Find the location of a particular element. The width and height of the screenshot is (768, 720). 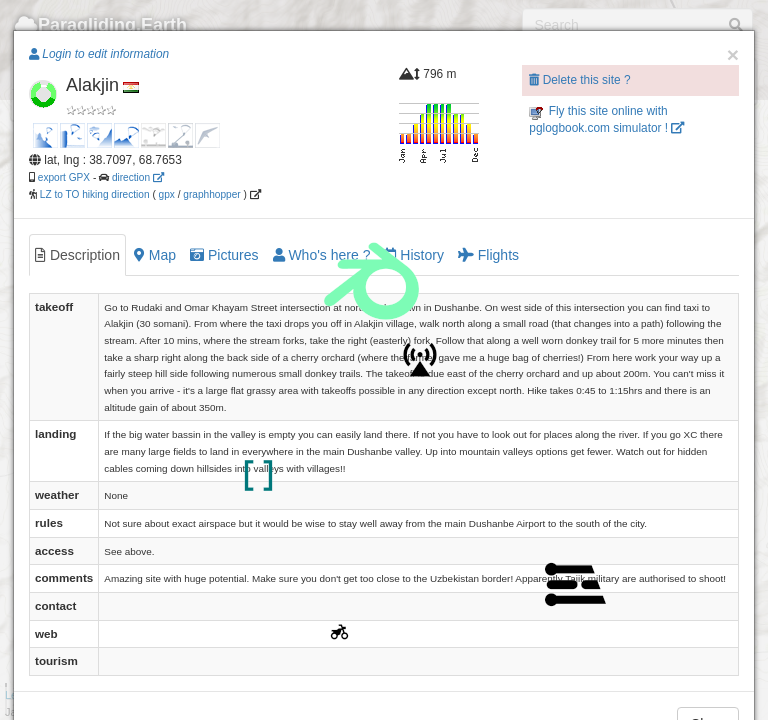

open blender 3D modeling application is located at coordinates (371, 282).